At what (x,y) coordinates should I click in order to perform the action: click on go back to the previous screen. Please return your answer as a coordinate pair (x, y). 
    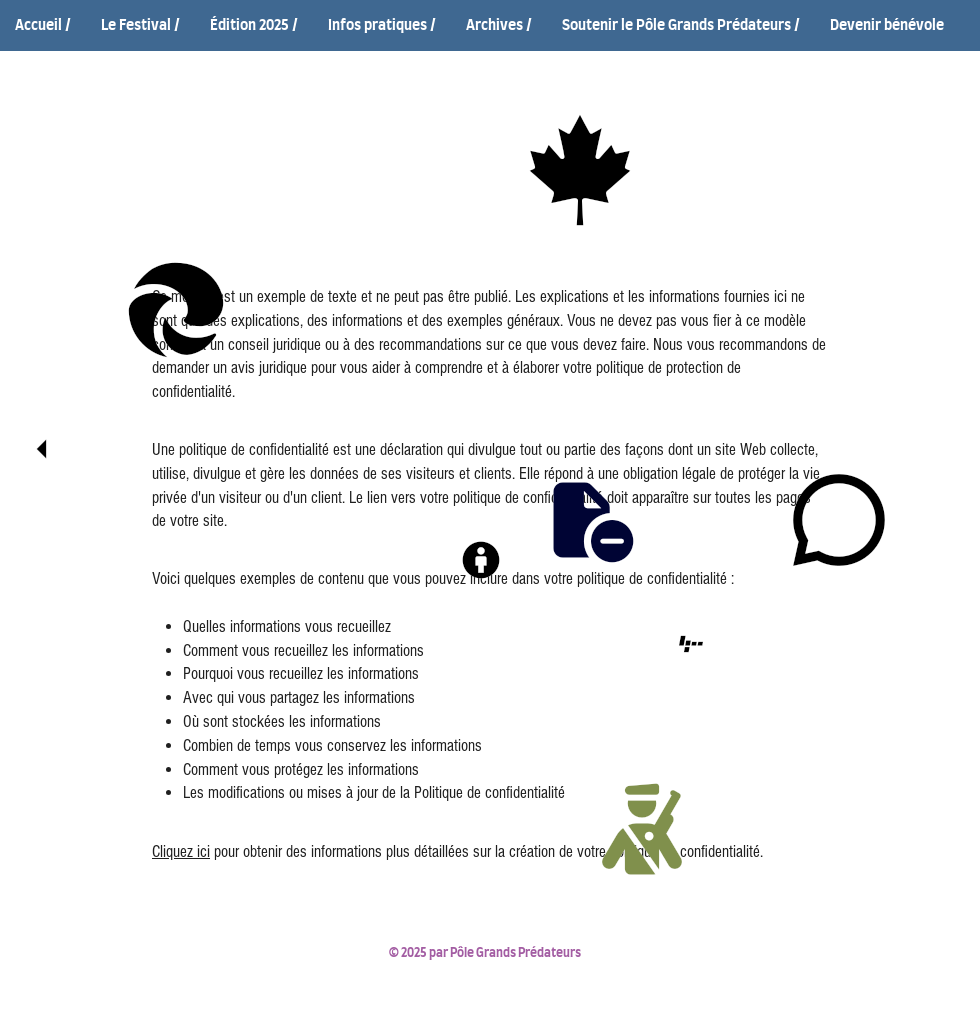
    Looking at the image, I should click on (43, 449).